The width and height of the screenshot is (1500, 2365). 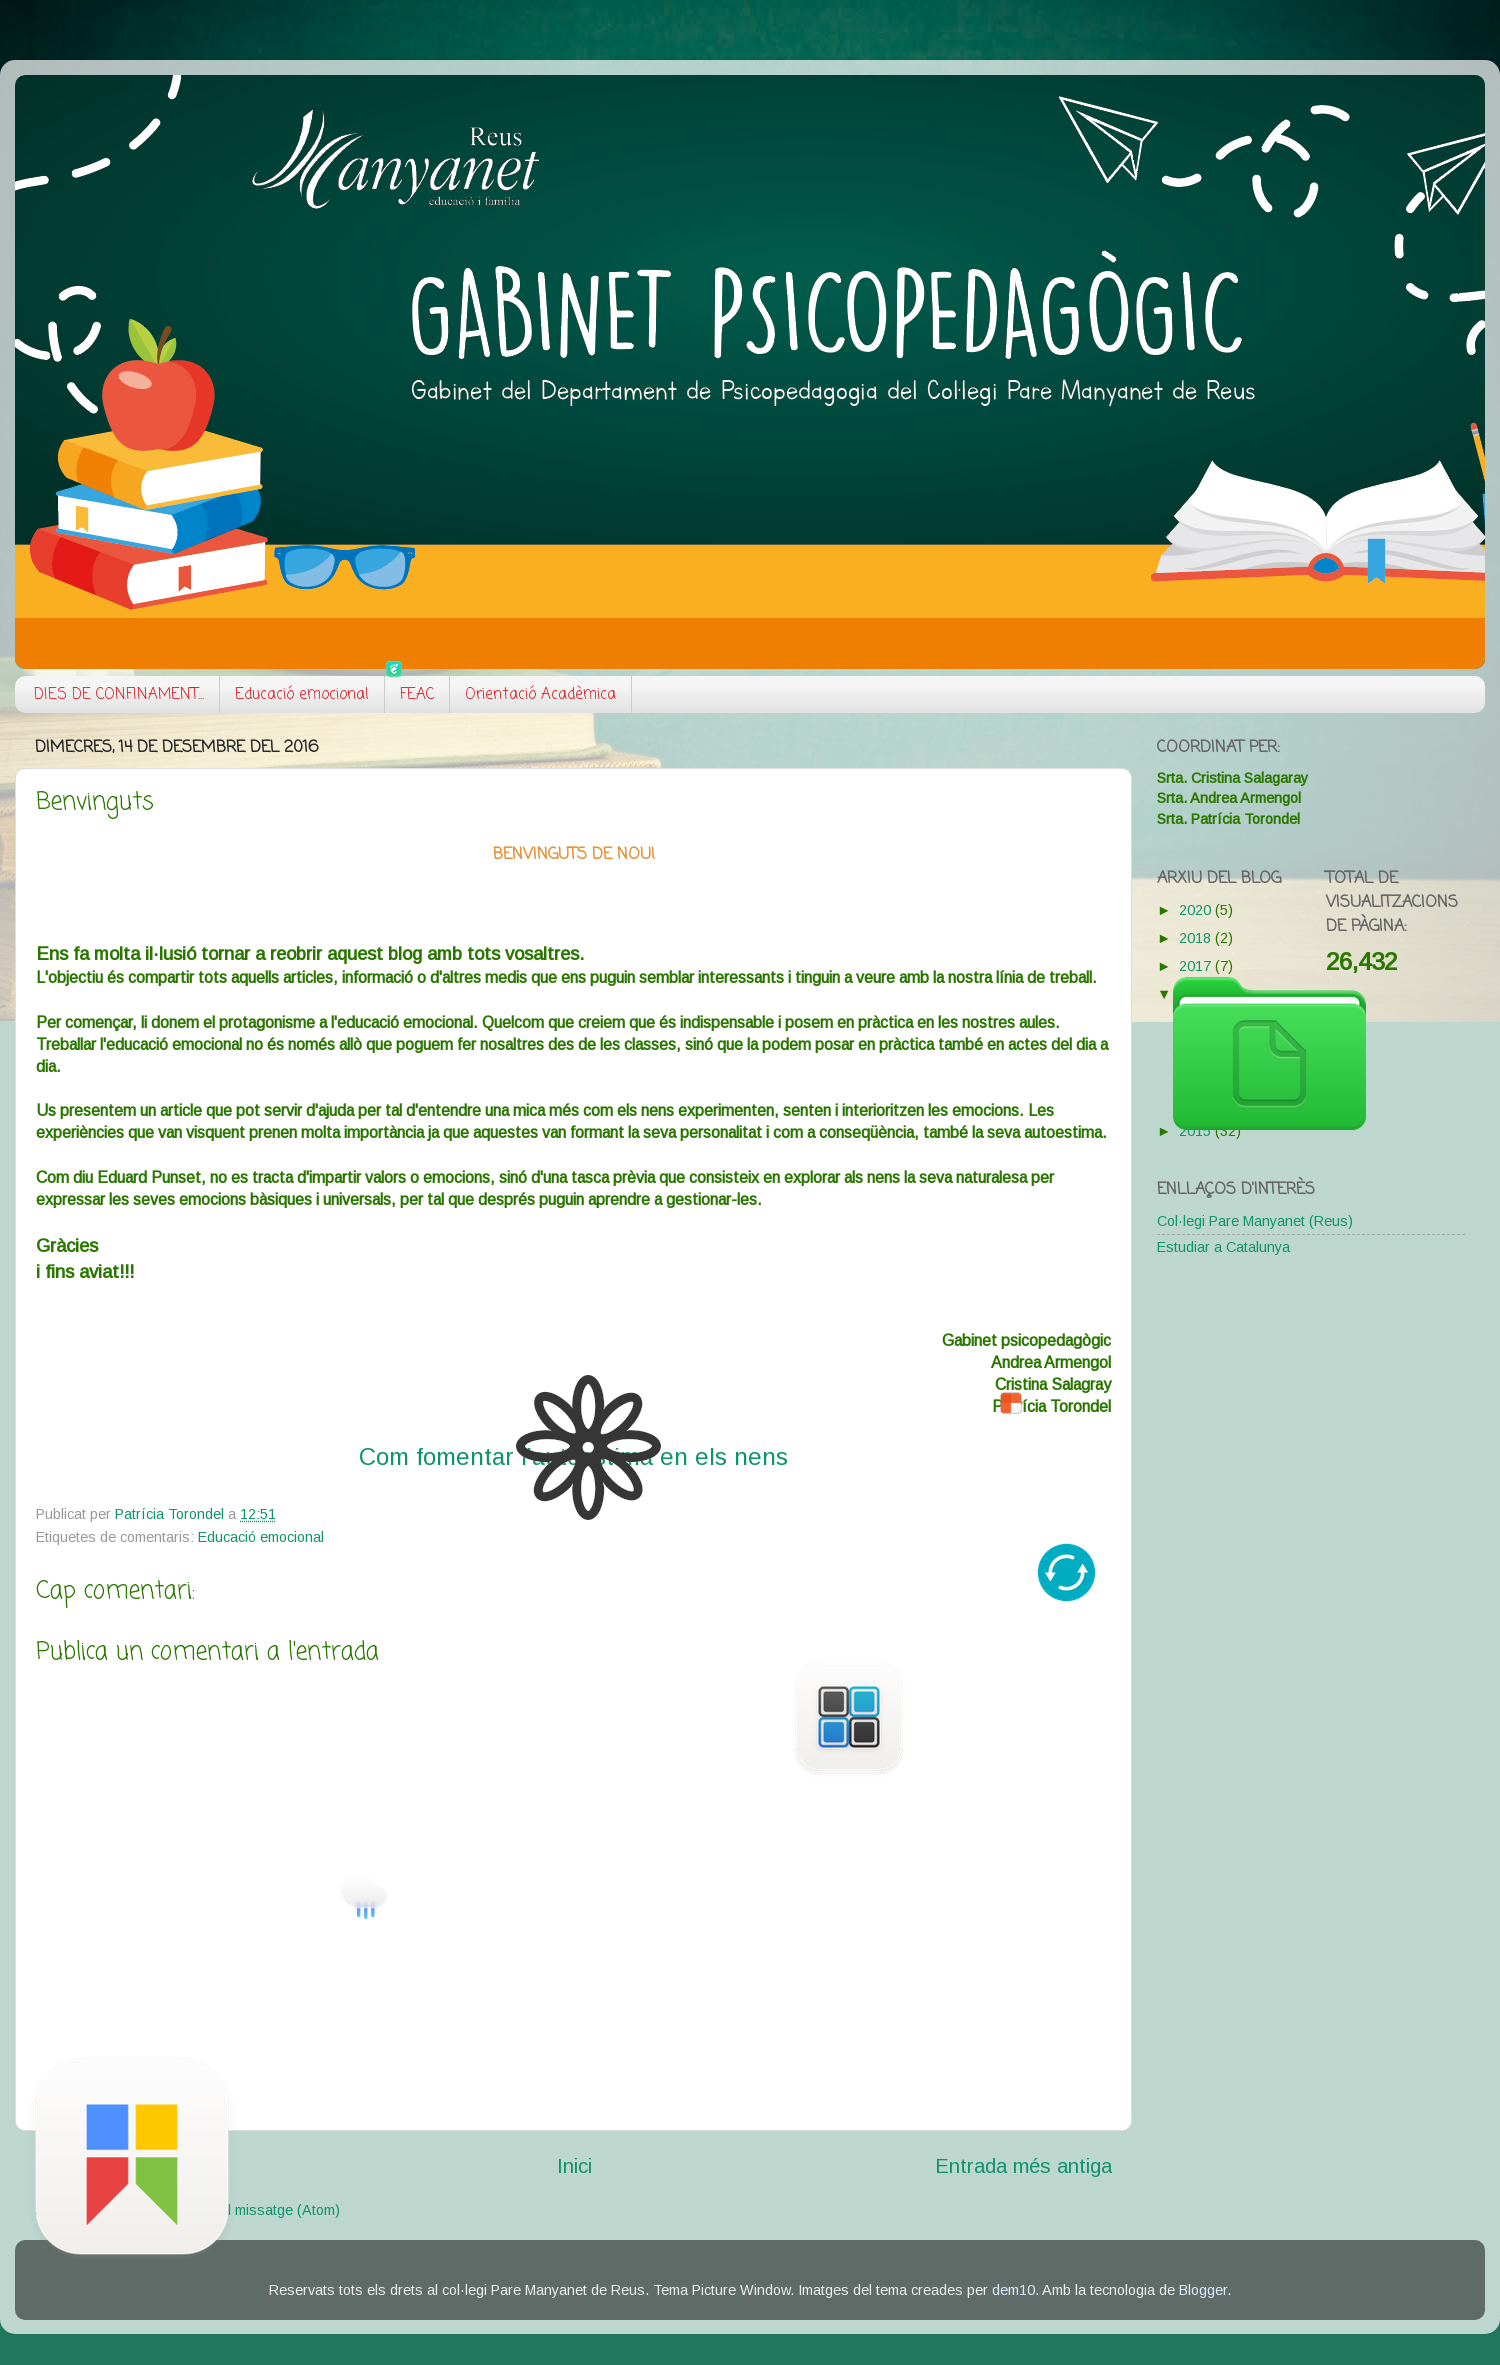 I want to click on launch gnome desktop environment, so click(x=394, y=669).